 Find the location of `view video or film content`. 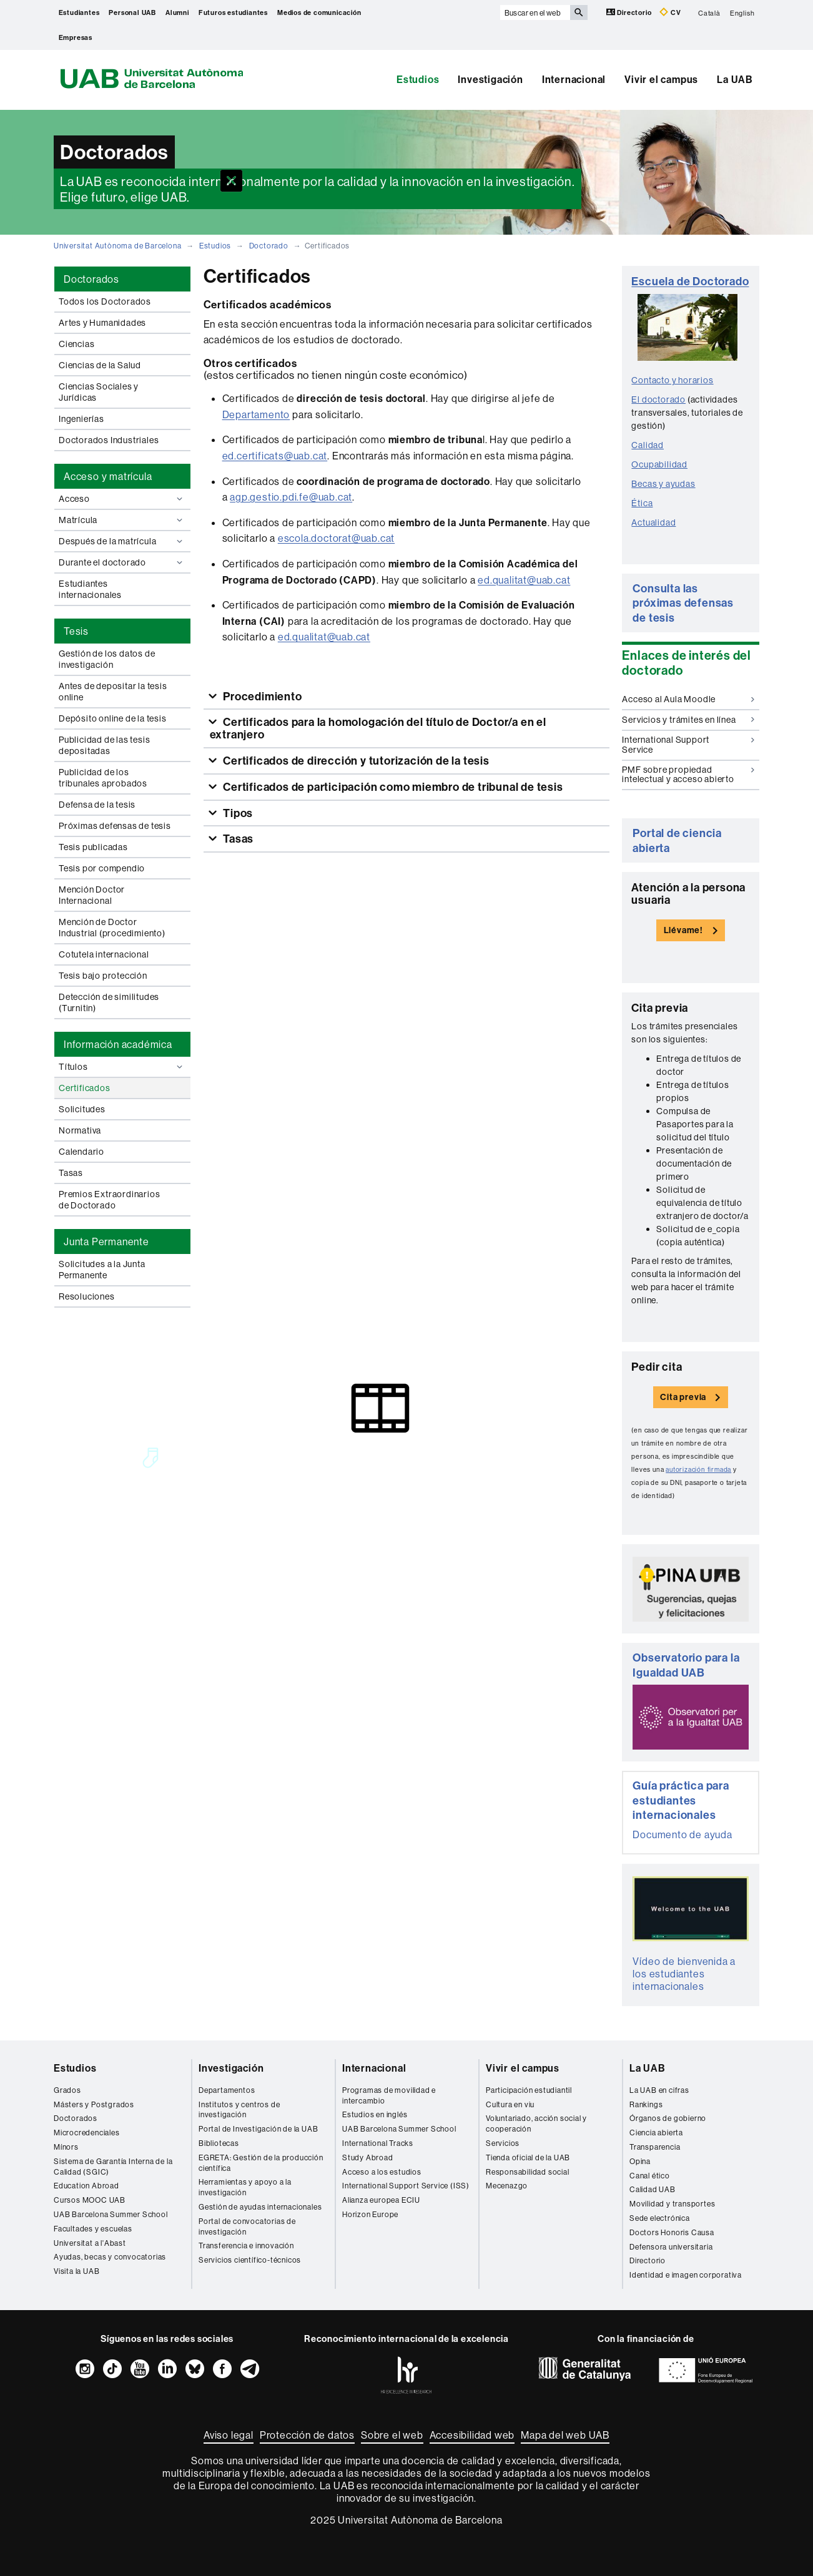

view video or film content is located at coordinates (380, 1408).